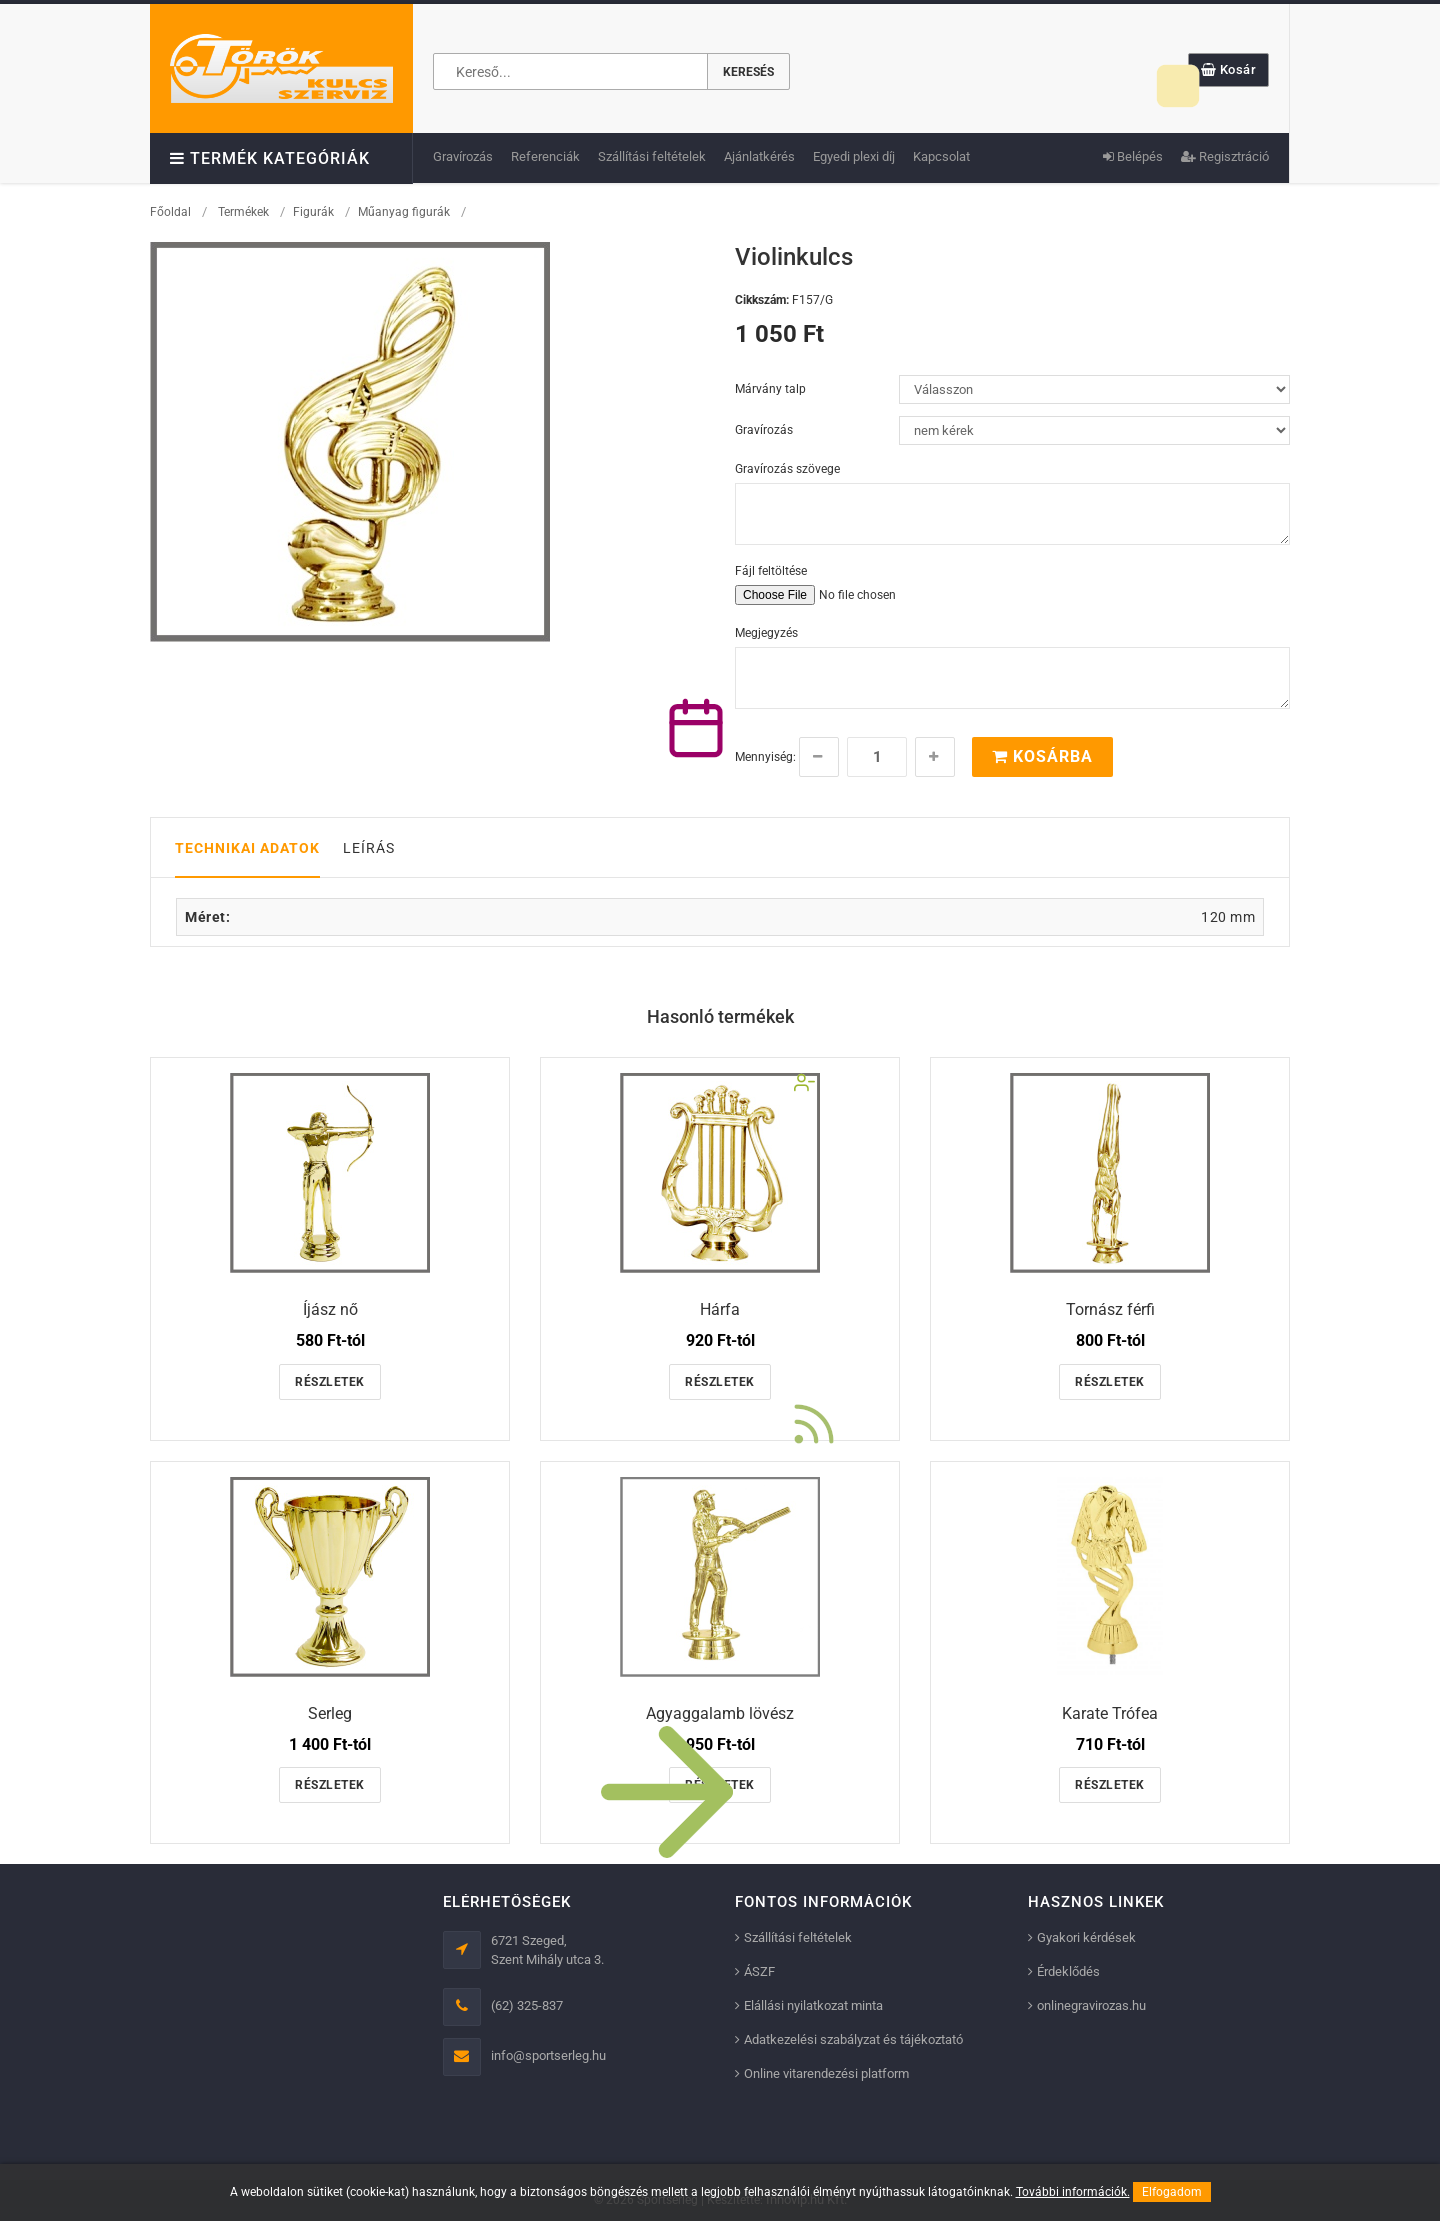  What do you see at coordinates (1178, 86) in the screenshot?
I see `stop media playback` at bounding box center [1178, 86].